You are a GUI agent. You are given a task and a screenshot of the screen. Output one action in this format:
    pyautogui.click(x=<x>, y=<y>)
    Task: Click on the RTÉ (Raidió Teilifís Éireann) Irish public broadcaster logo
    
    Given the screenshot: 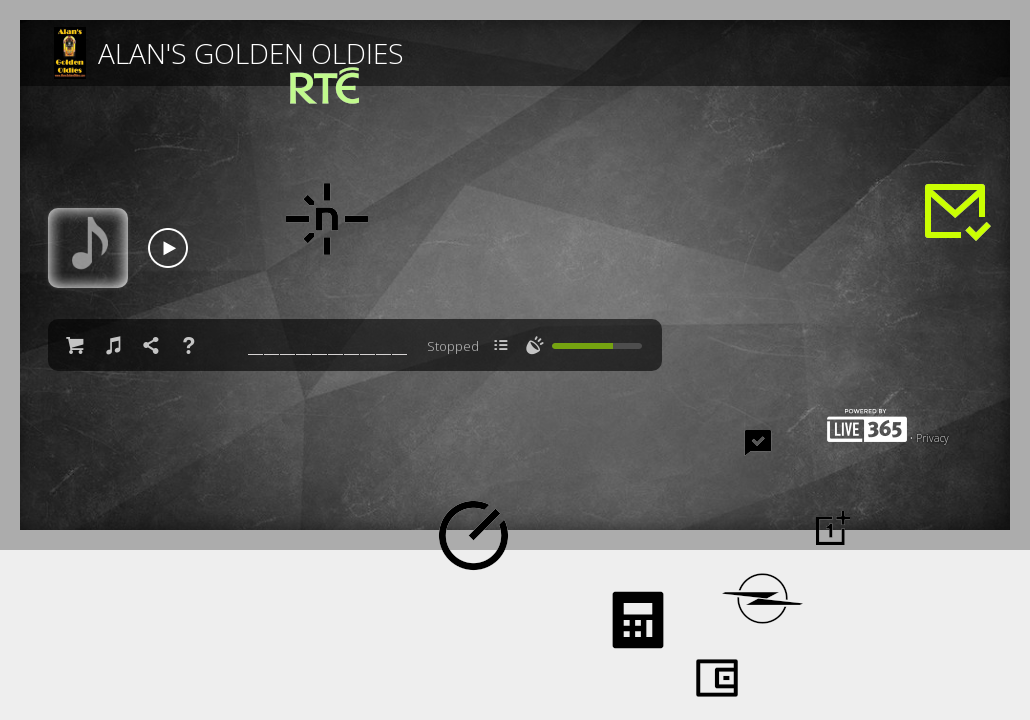 What is the action you would take?
    pyautogui.click(x=324, y=85)
    